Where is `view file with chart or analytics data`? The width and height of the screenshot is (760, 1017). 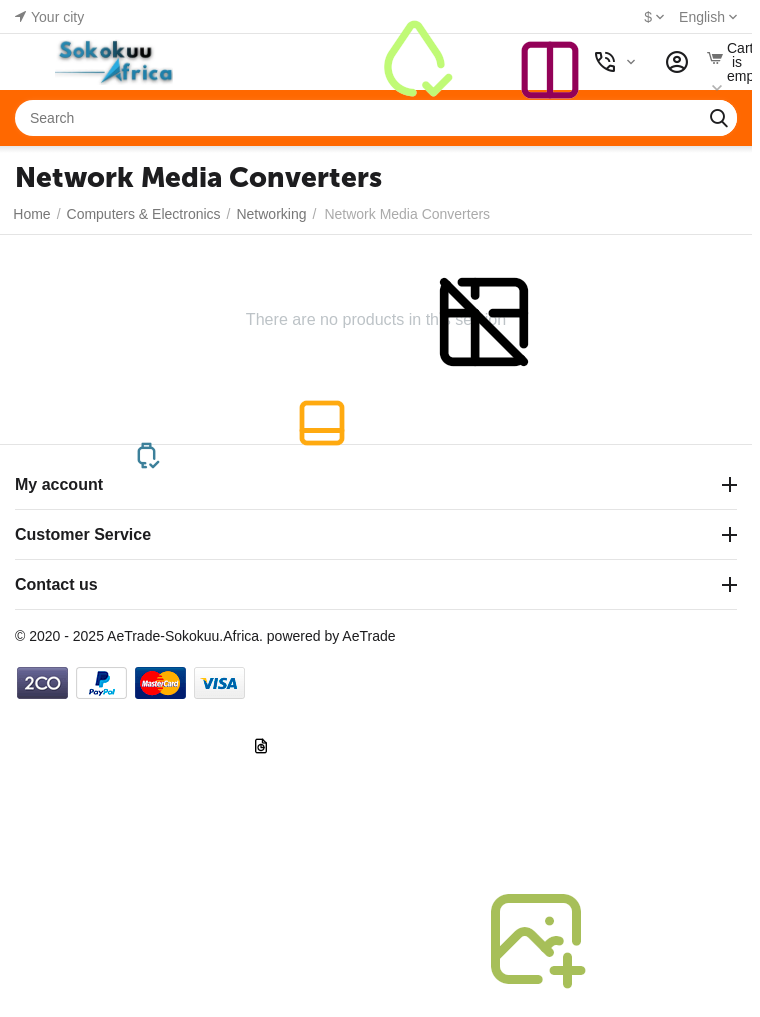
view file with chart or analytics data is located at coordinates (261, 746).